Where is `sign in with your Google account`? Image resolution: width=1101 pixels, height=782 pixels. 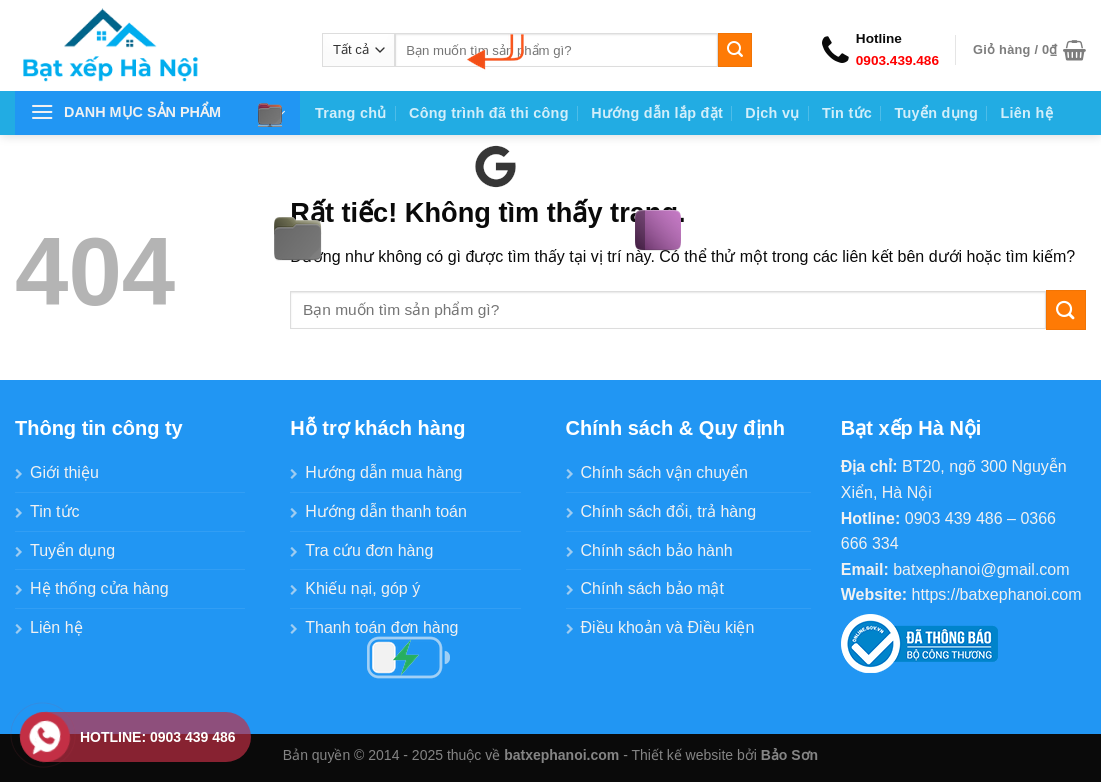 sign in with your Google account is located at coordinates (495, 166).